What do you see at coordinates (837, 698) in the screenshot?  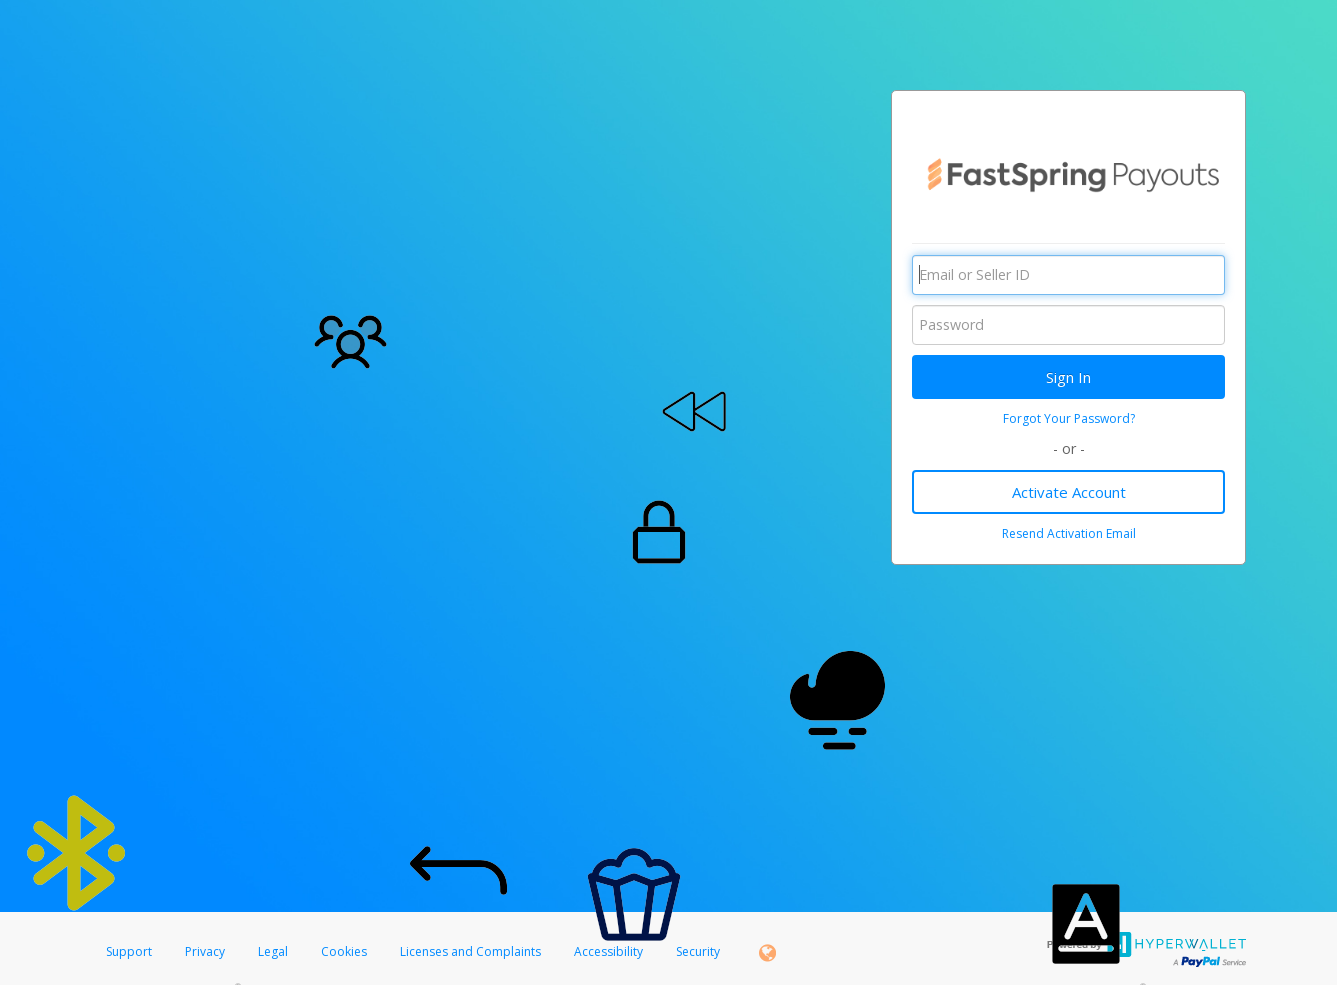 I see `indicates foggy weather conditions` at bounding box center [837, 698].